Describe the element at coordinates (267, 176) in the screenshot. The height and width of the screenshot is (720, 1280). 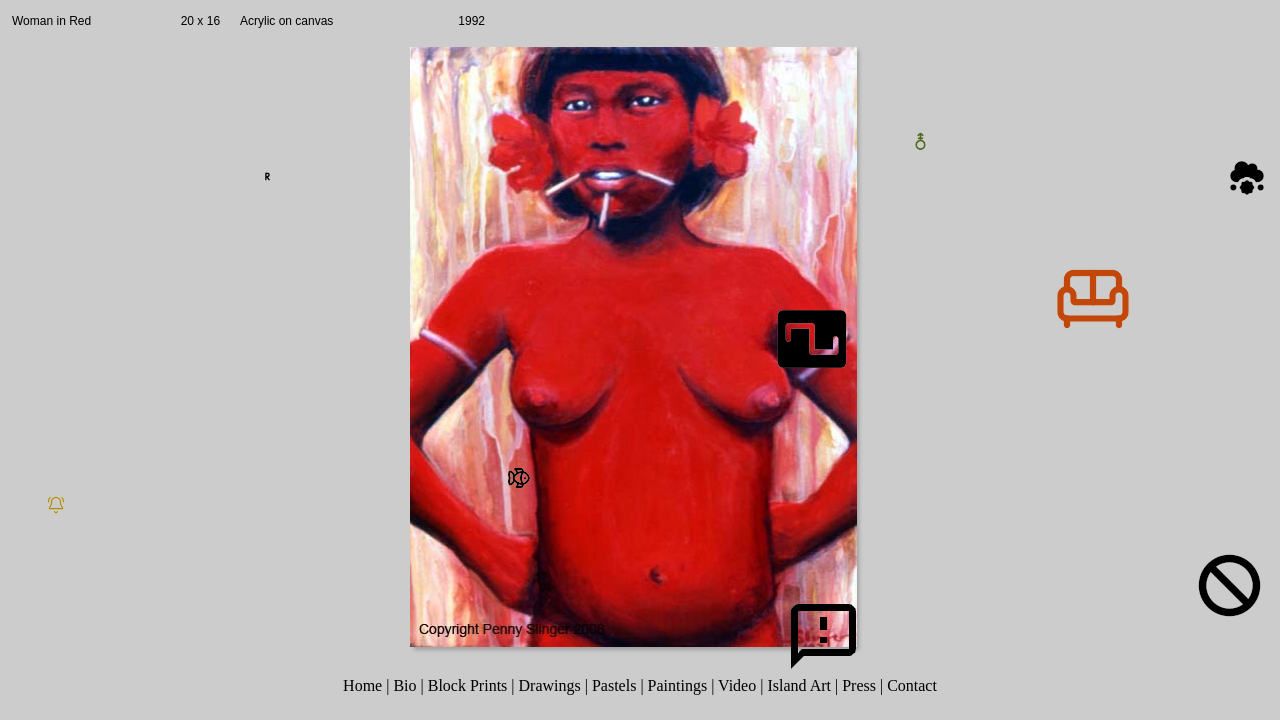
I see `indicates a rating or review section` at that location.